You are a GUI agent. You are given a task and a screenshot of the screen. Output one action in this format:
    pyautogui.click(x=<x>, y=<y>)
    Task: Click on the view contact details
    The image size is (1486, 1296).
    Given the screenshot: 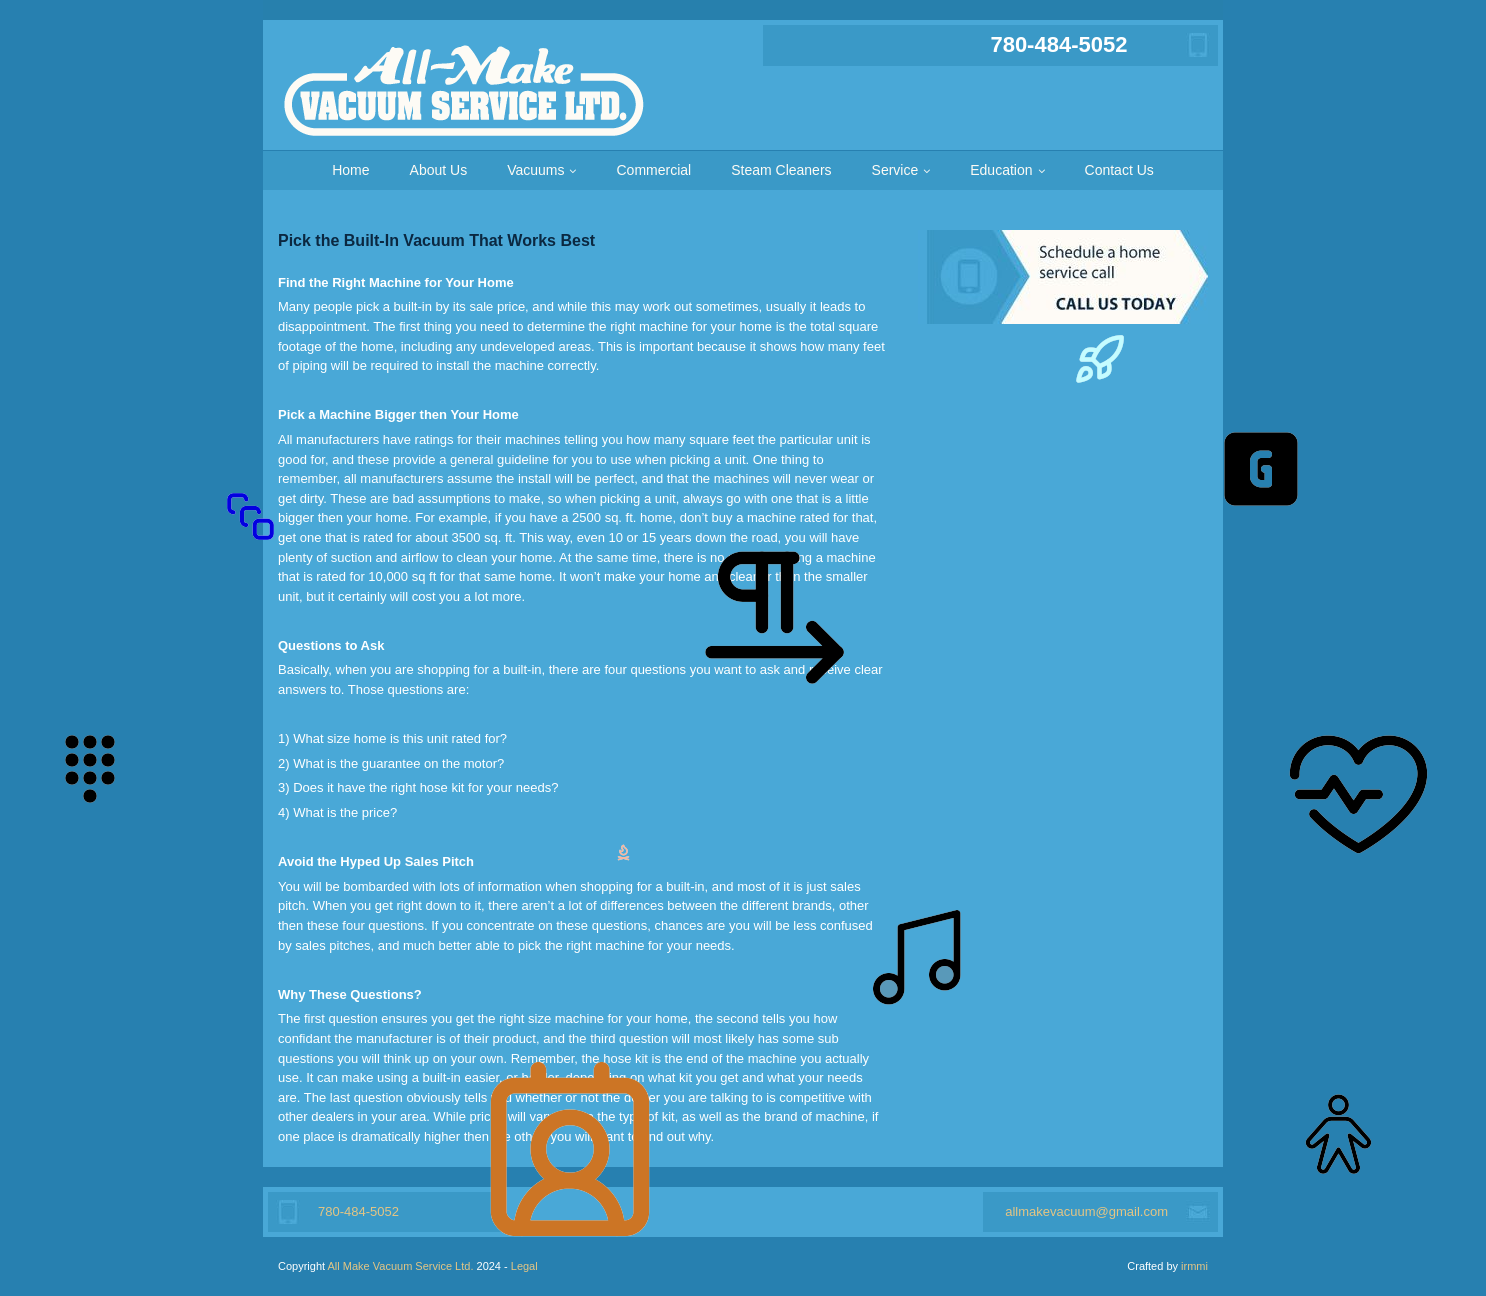 What is the action you would take?
    pyautogui.click(x=570, y=1149)
    